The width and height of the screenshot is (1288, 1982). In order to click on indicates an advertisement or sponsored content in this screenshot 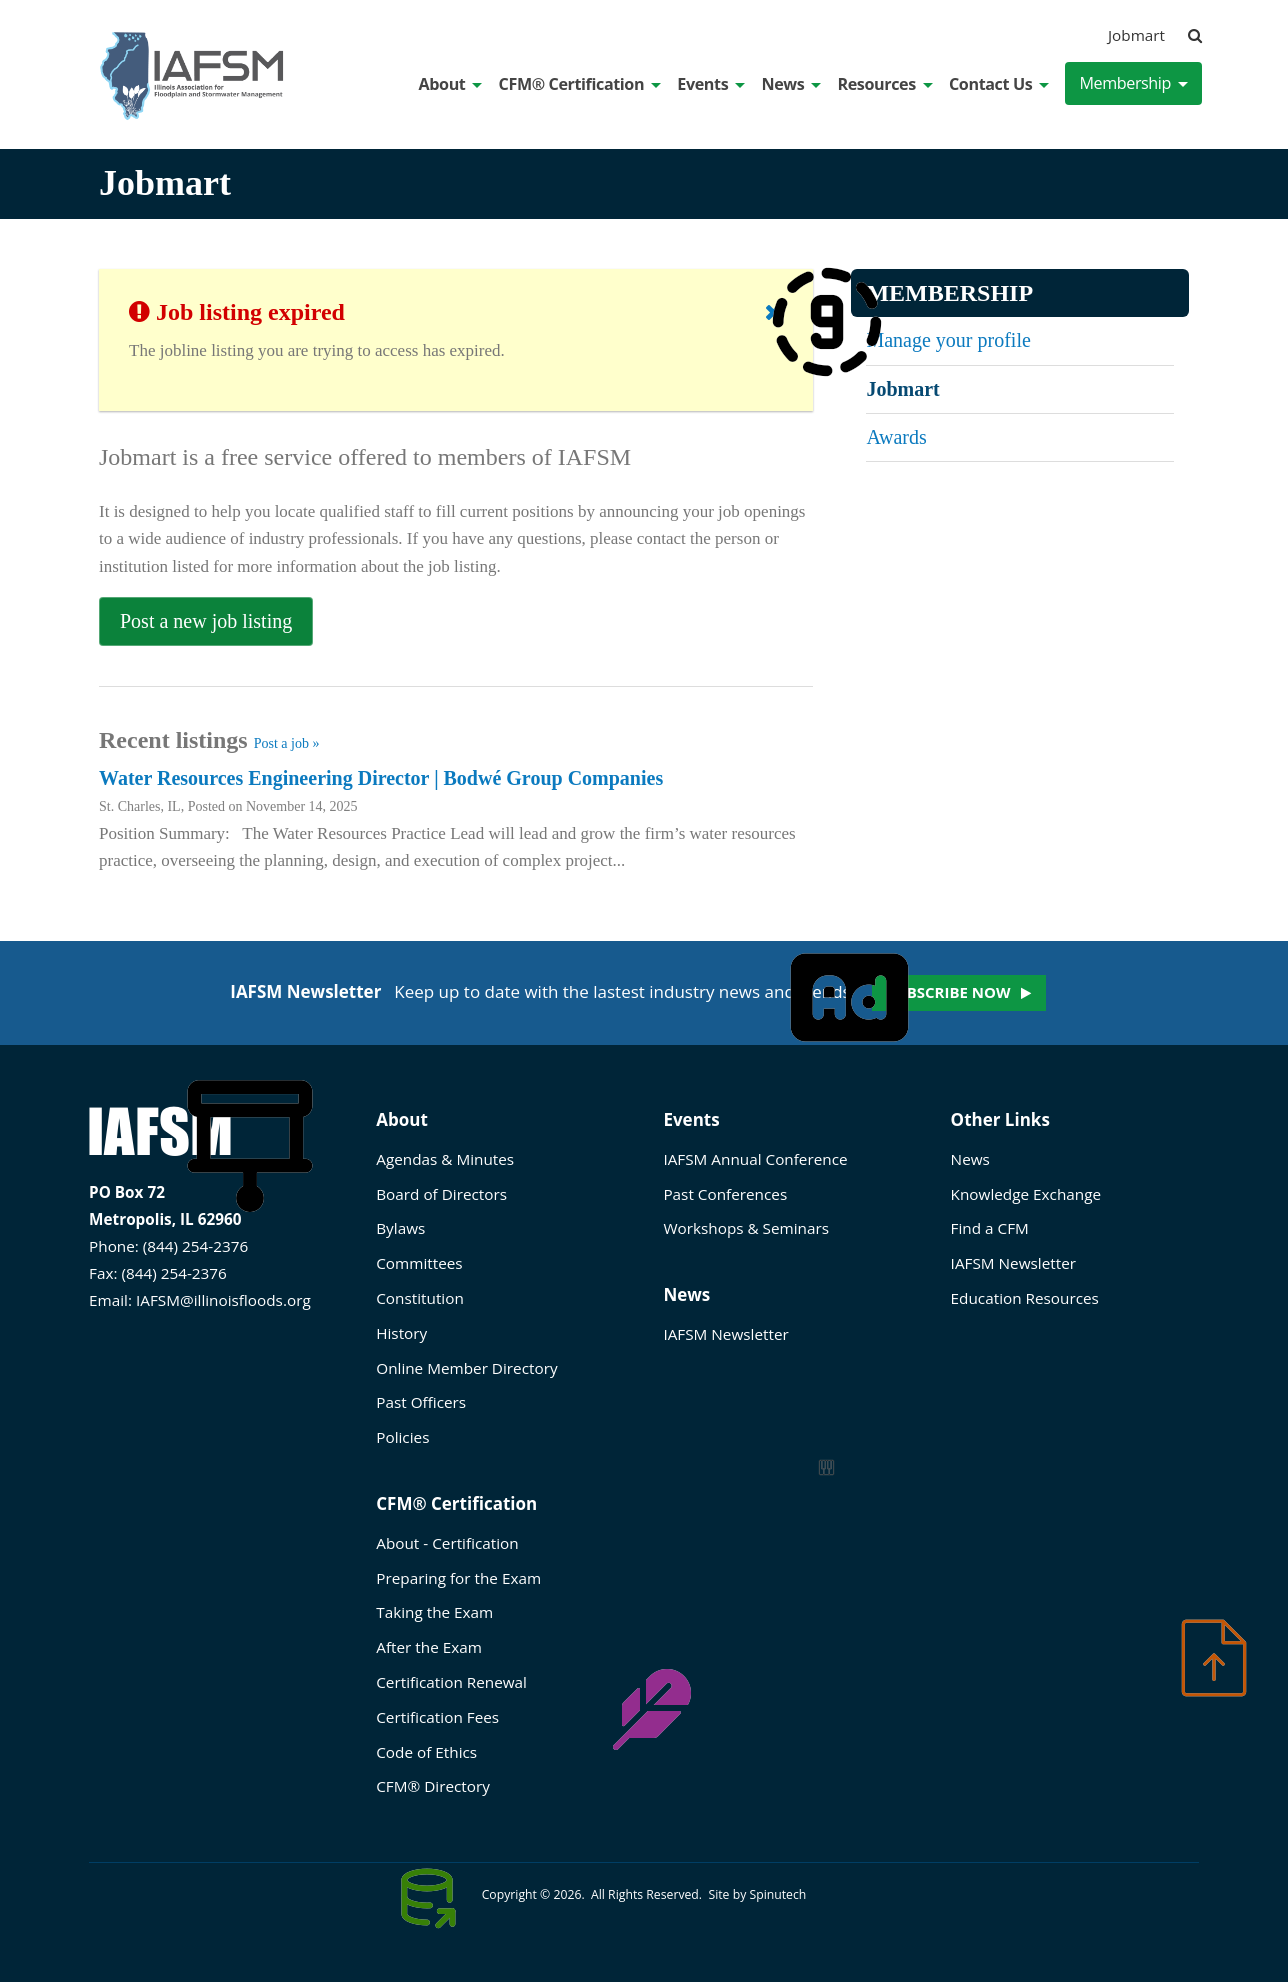, I will do `click(849, 997)`.